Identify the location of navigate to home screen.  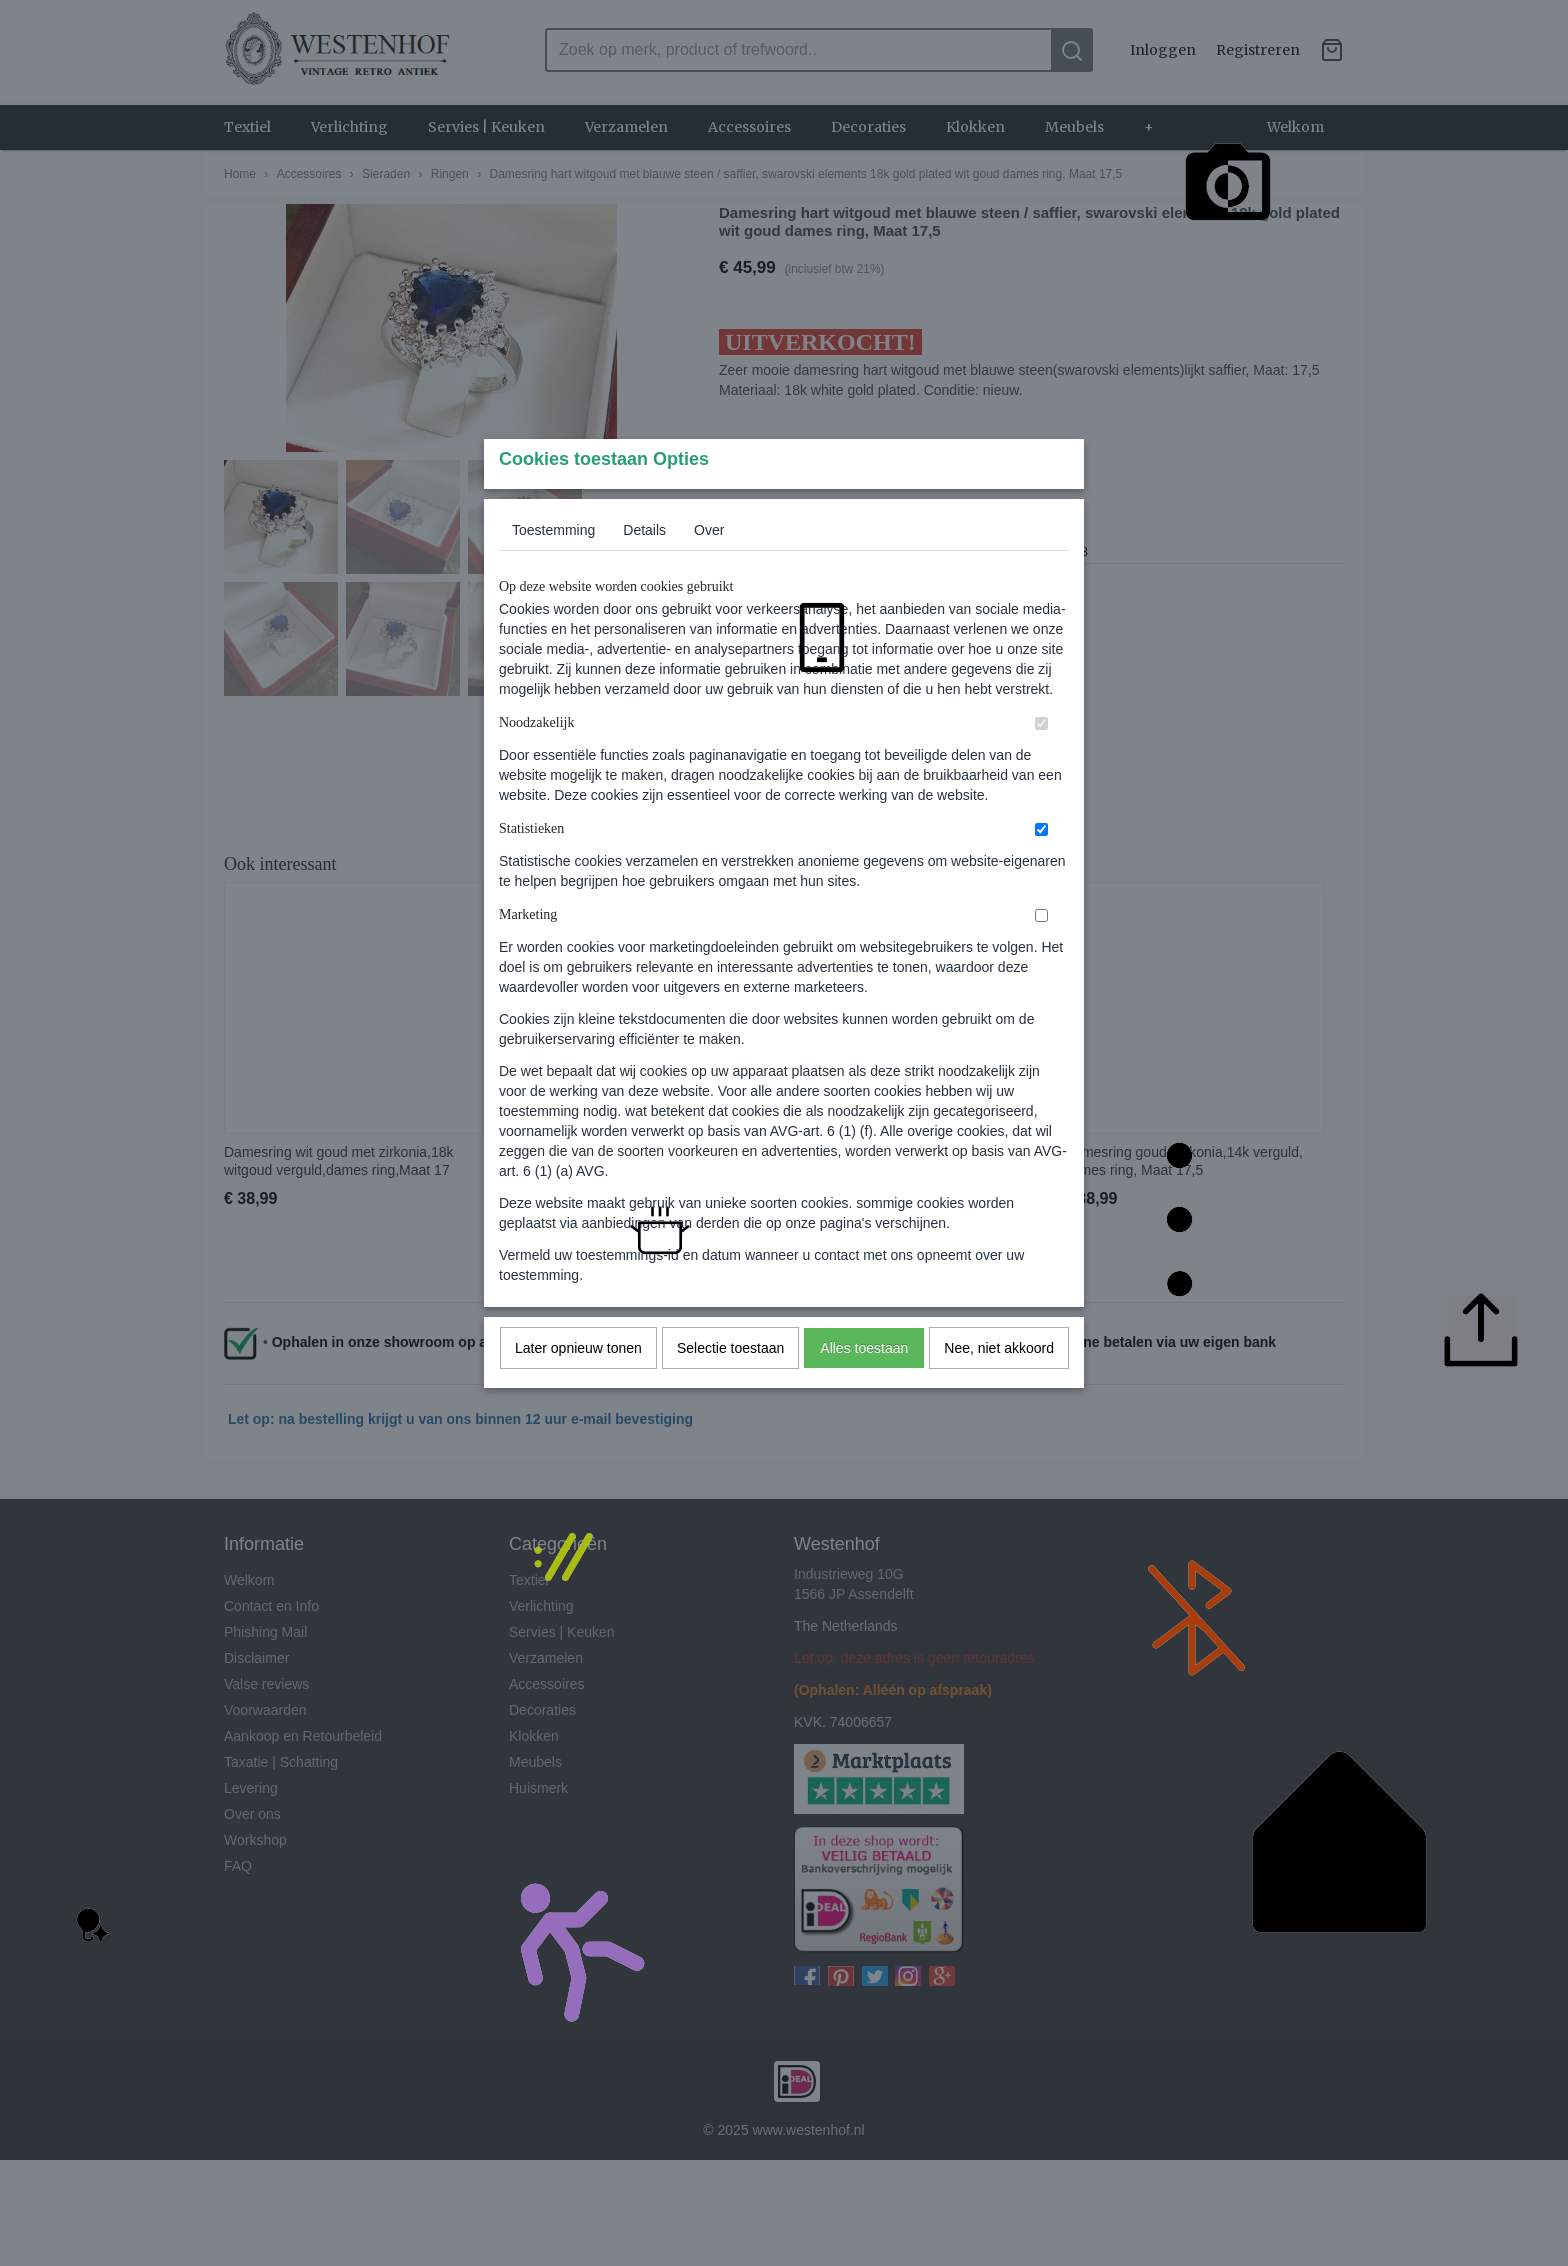
(1339, 1845).